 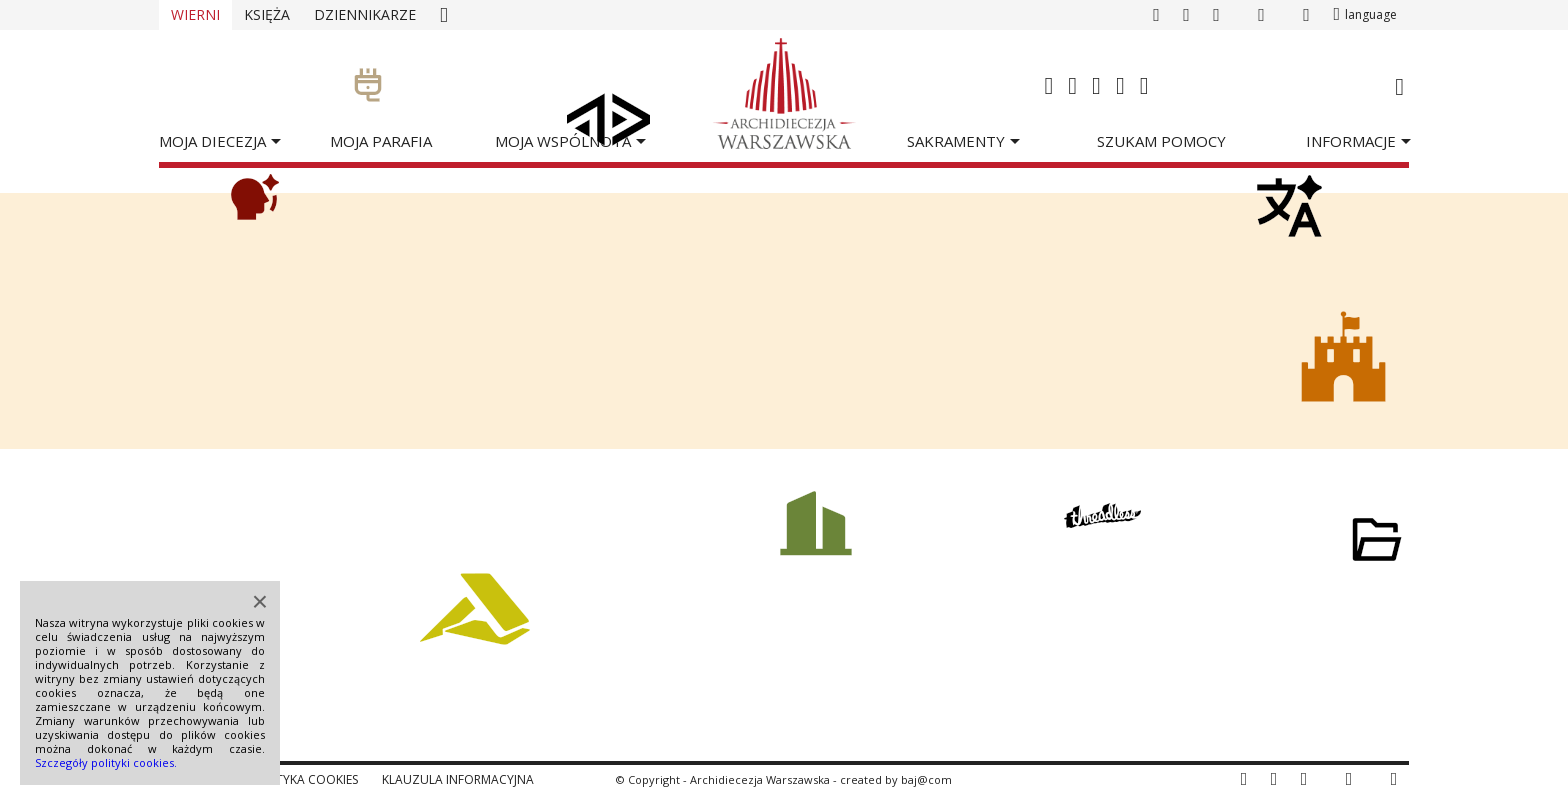 I want to click on view company or business profile, so click(x=816, y=526).